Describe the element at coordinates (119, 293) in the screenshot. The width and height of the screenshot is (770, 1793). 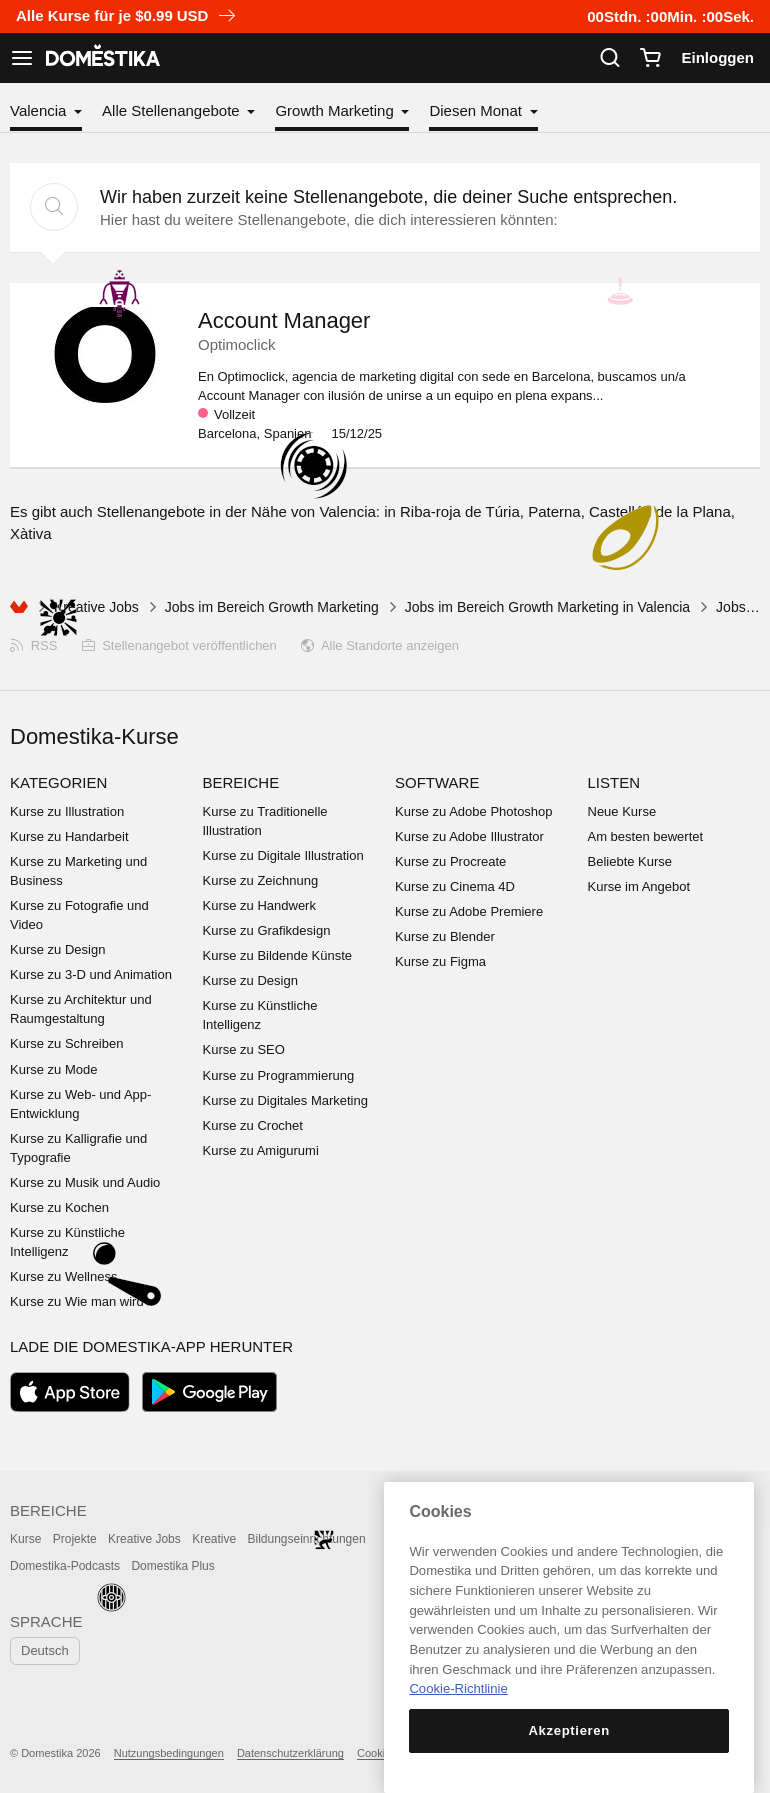
I see `robot or automation feature` at that location.